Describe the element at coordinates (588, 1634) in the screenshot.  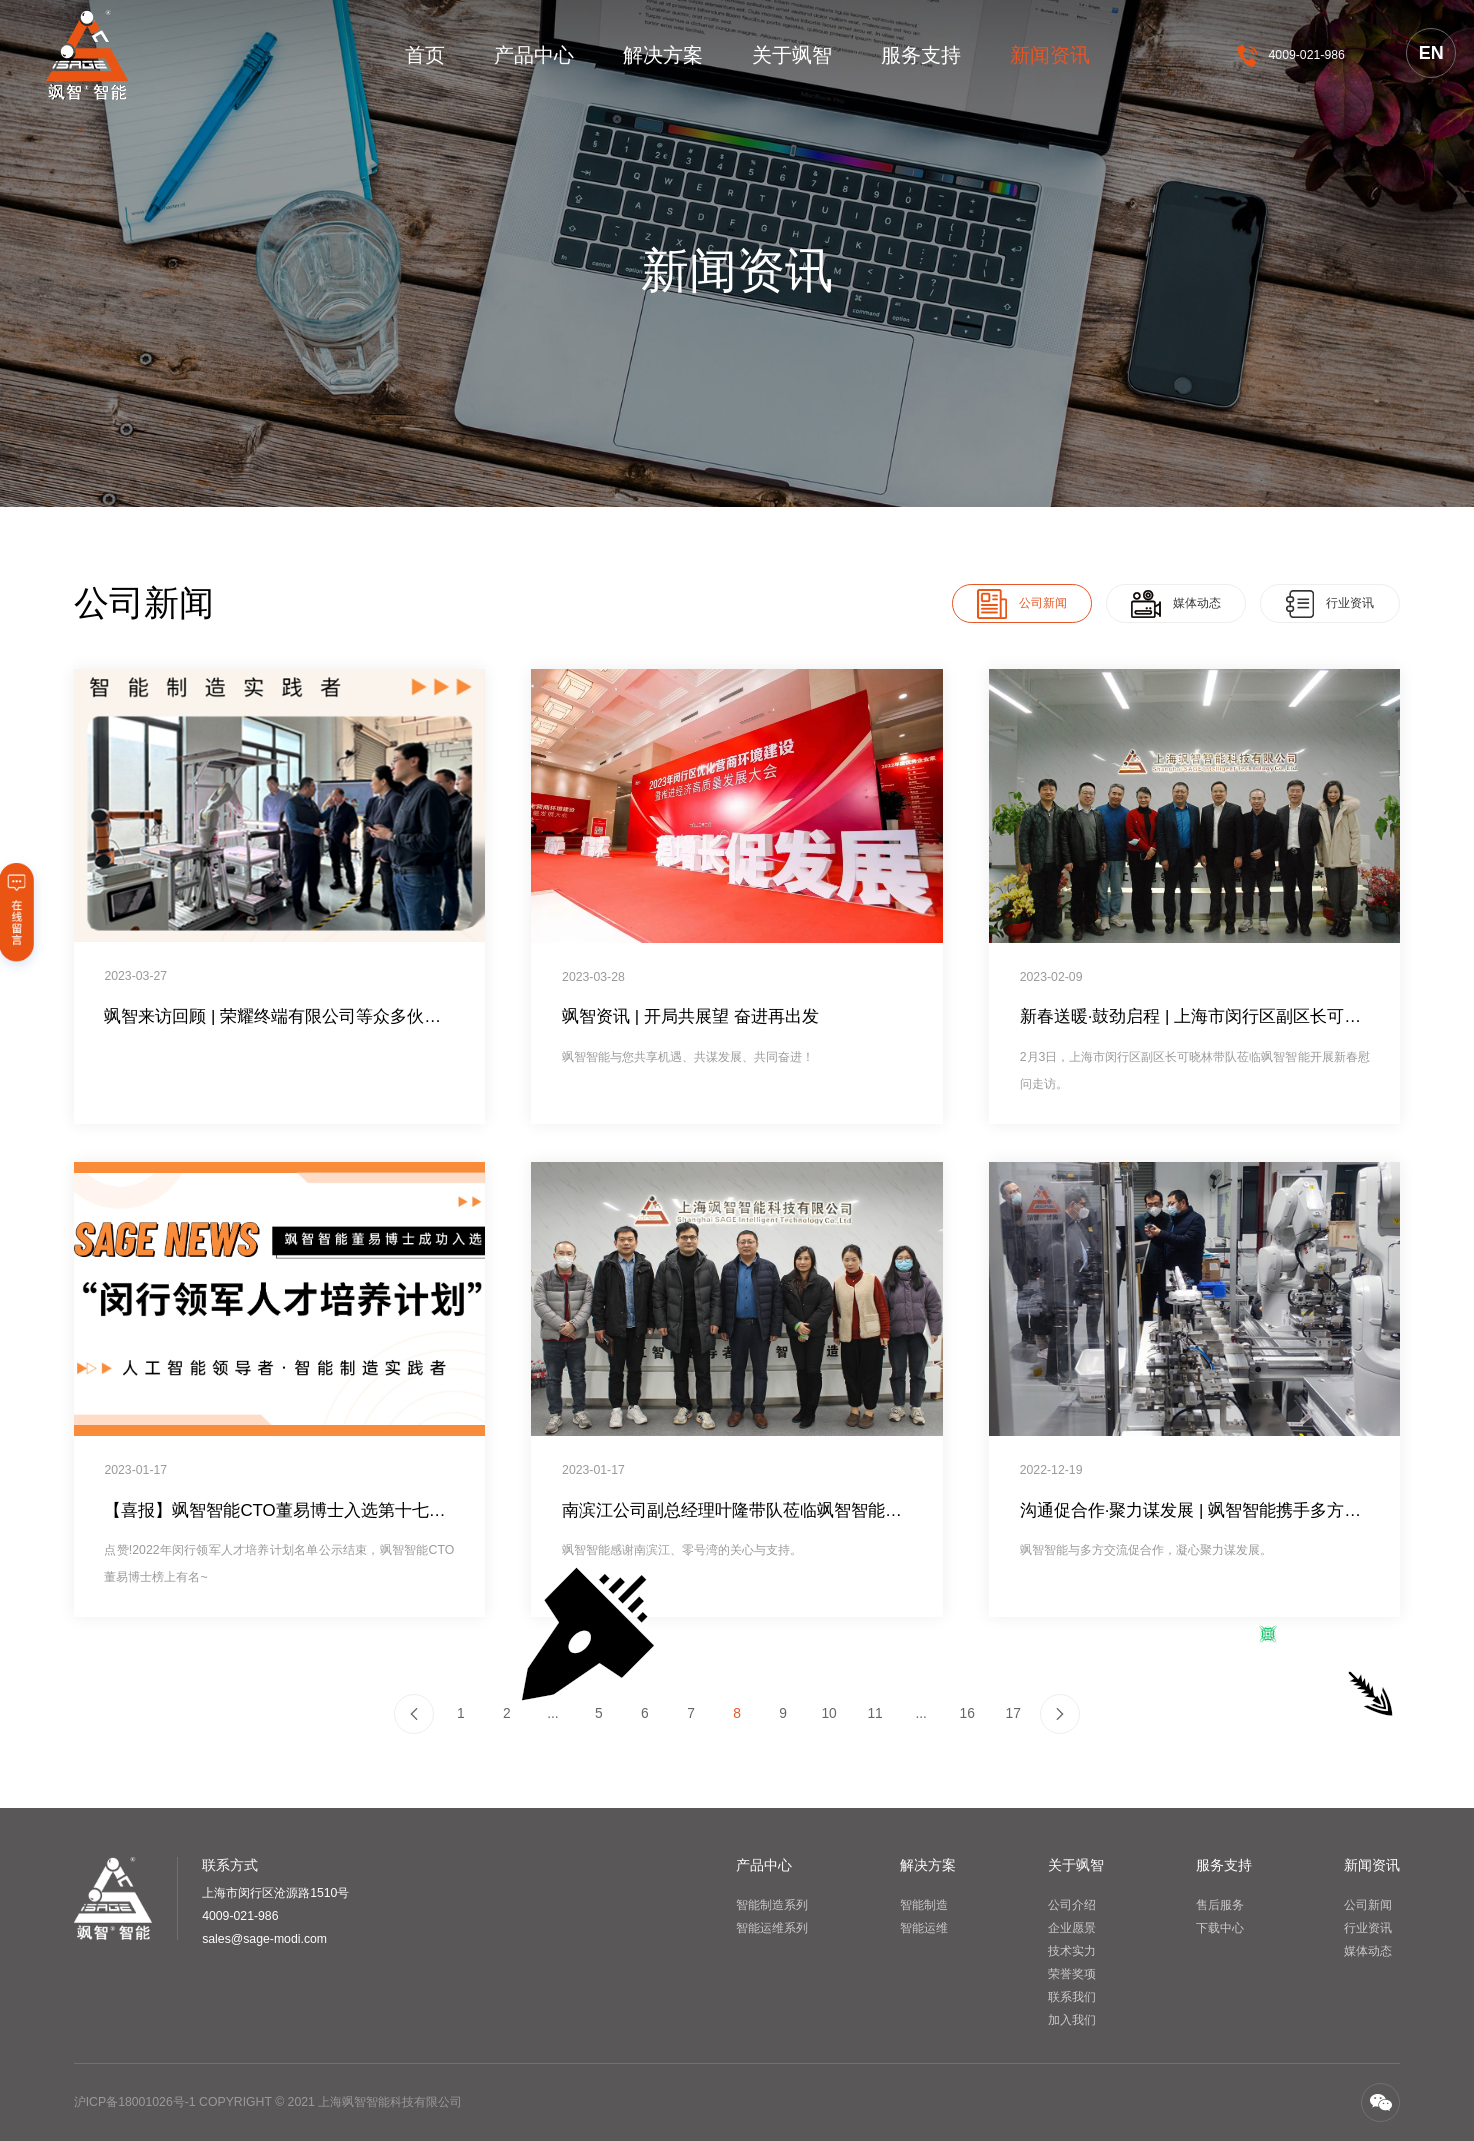
I see `select heavy fighter class or unit` at that location.